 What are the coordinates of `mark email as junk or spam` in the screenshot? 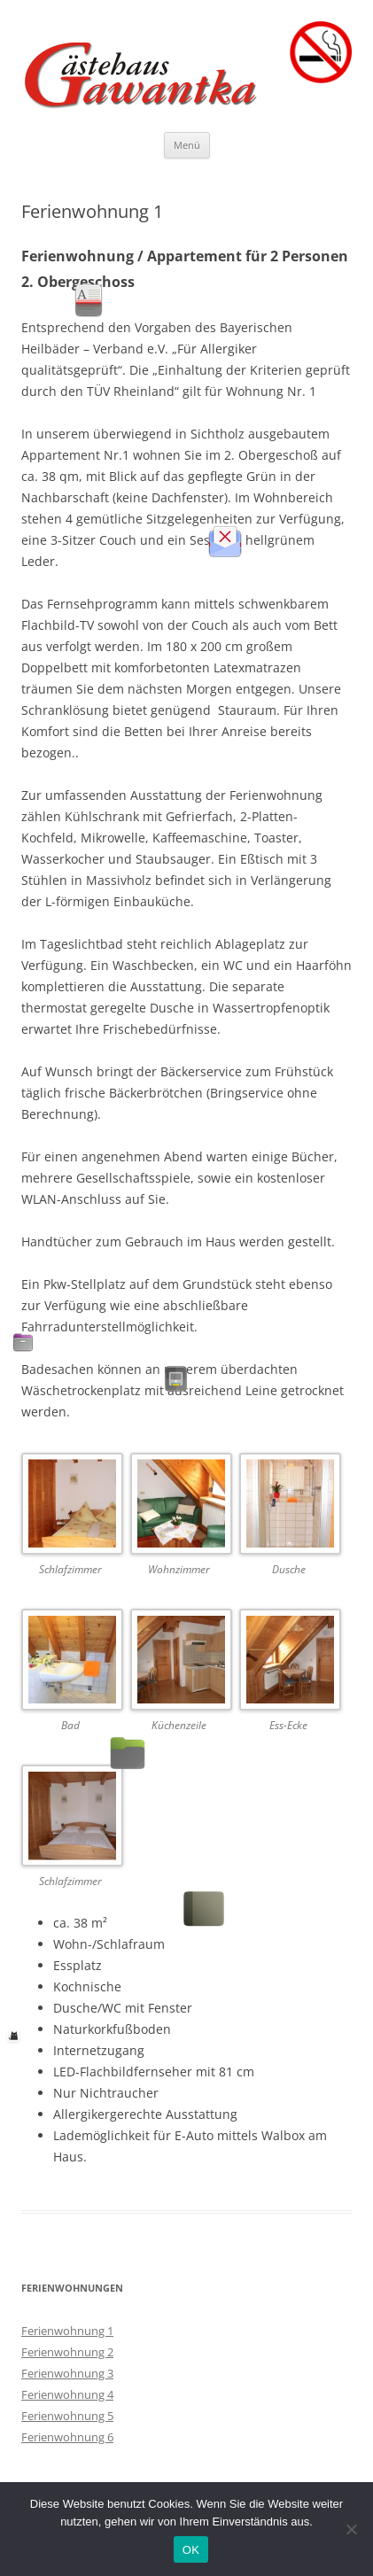 It's located at (225, 542).